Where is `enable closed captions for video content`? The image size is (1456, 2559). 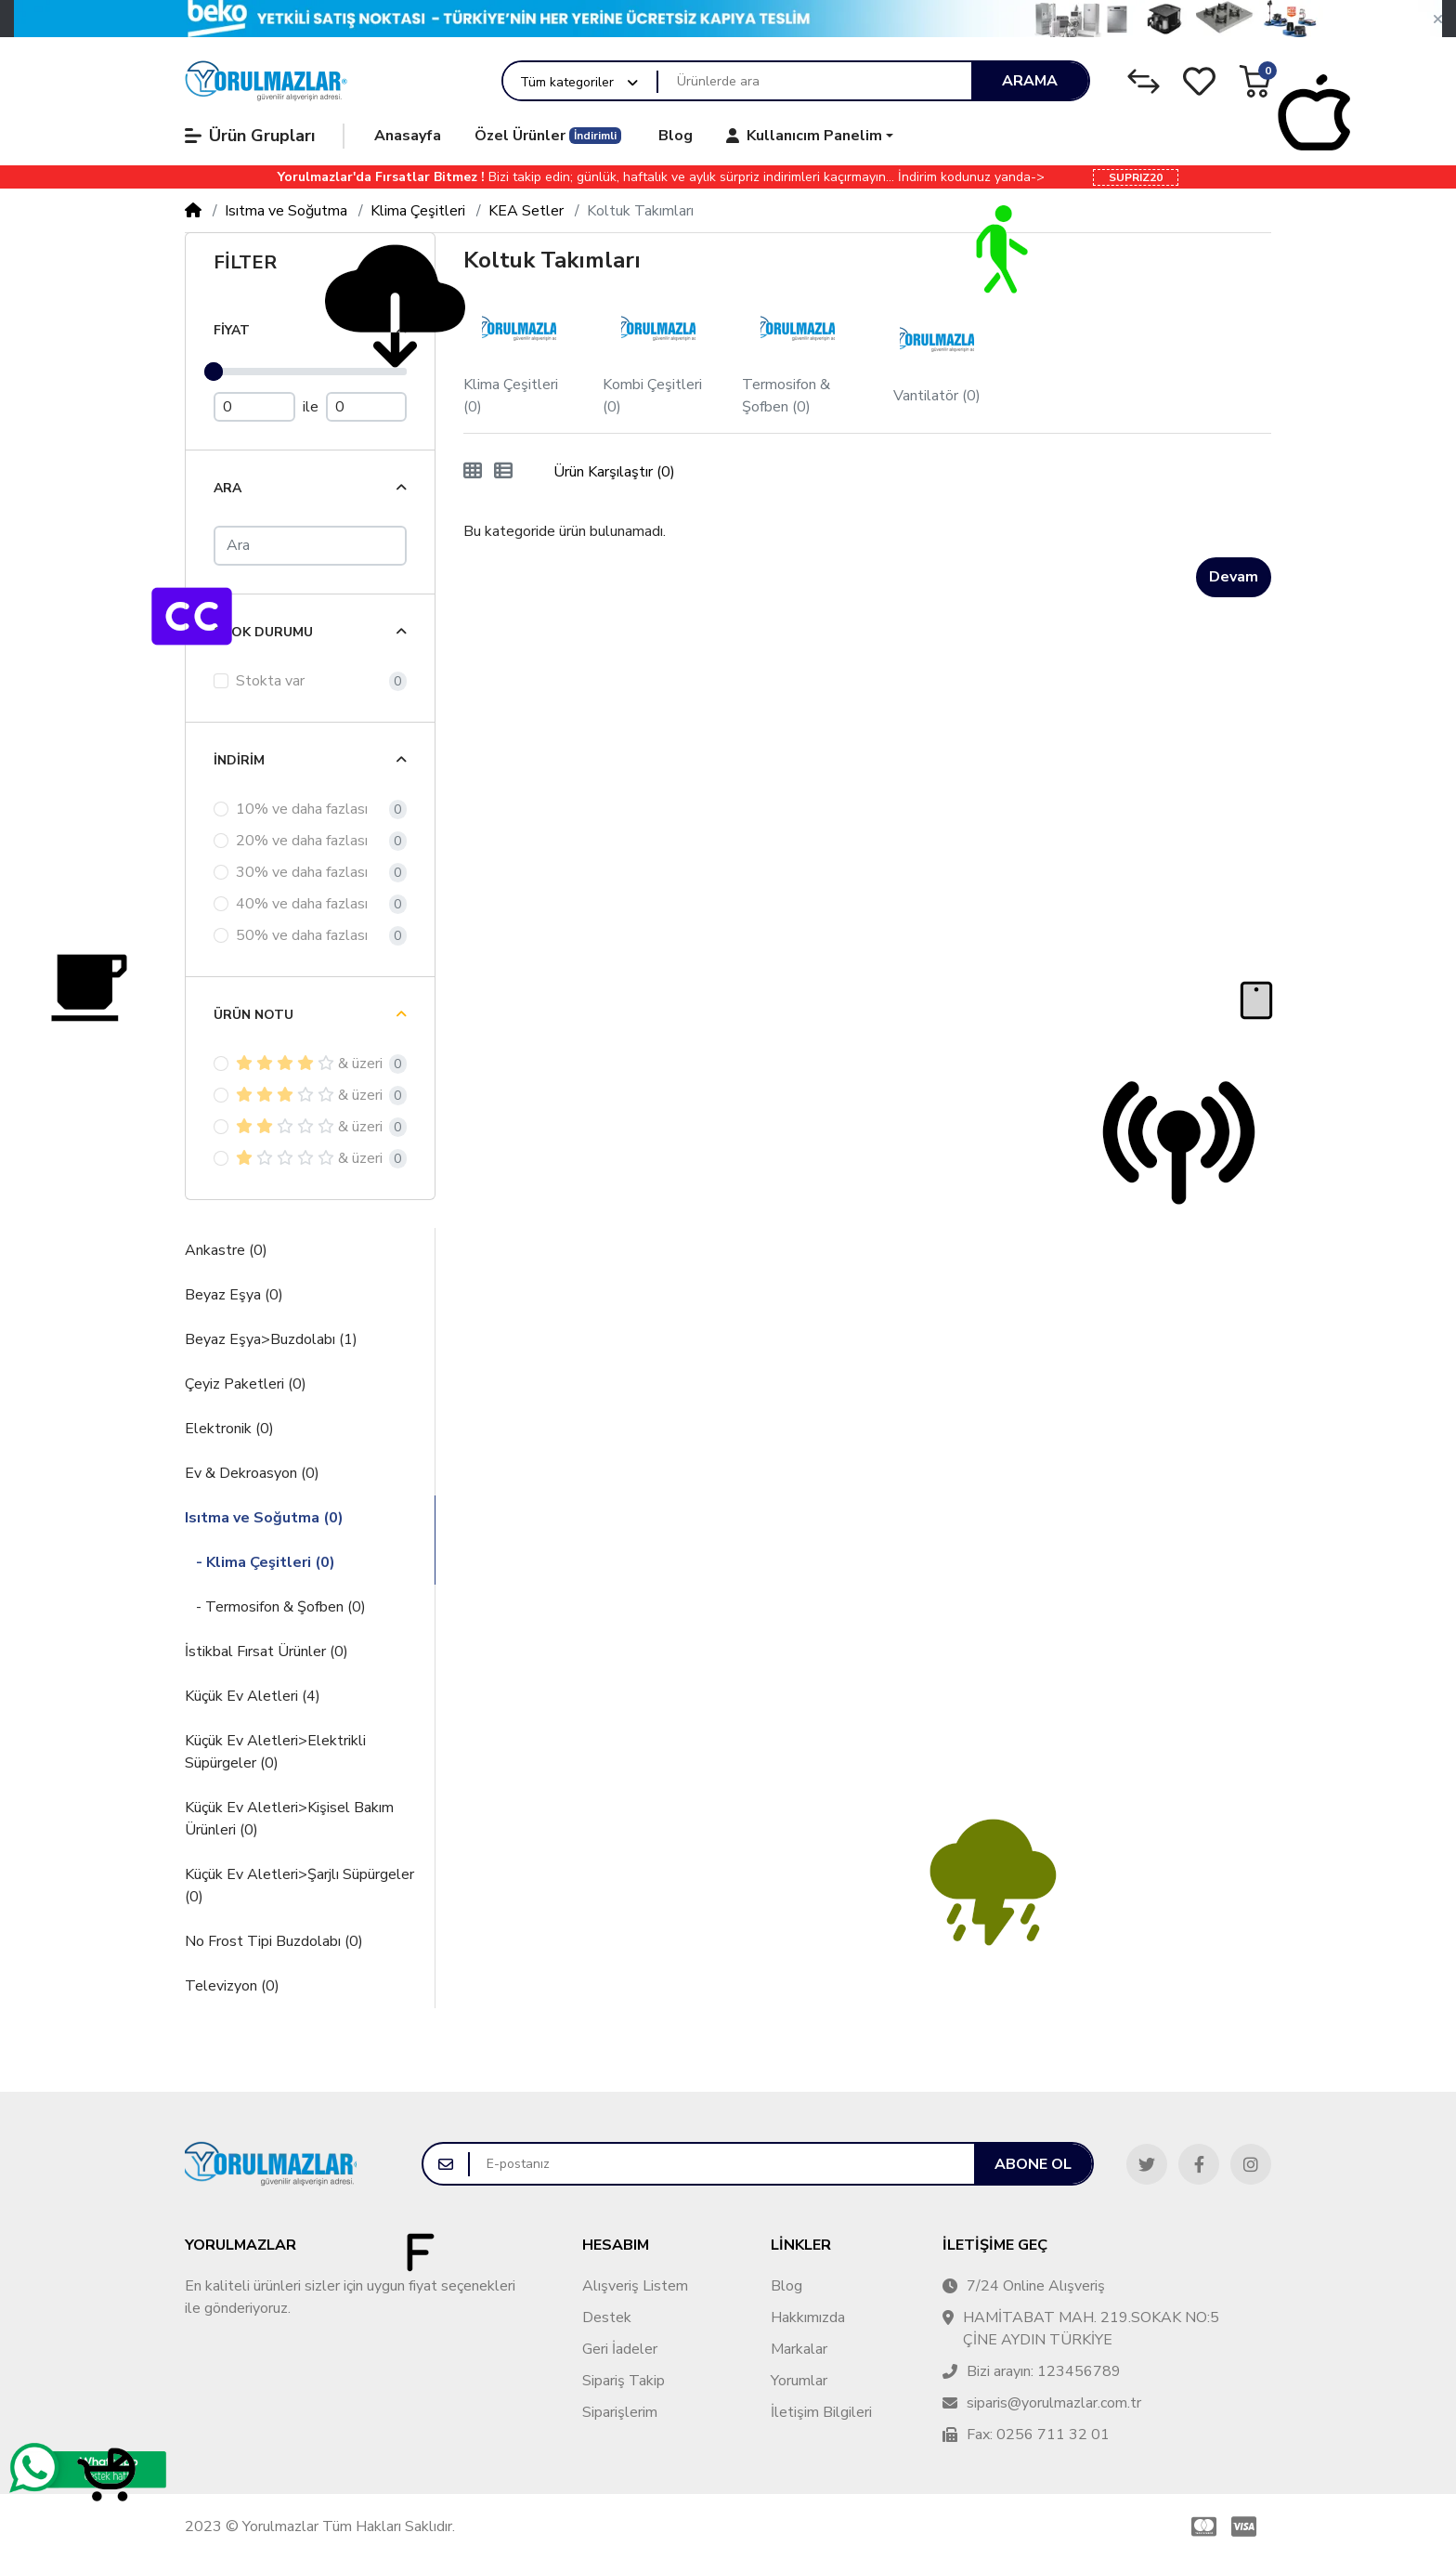 enable closed captions for video content is located at coordinates (191, 616).